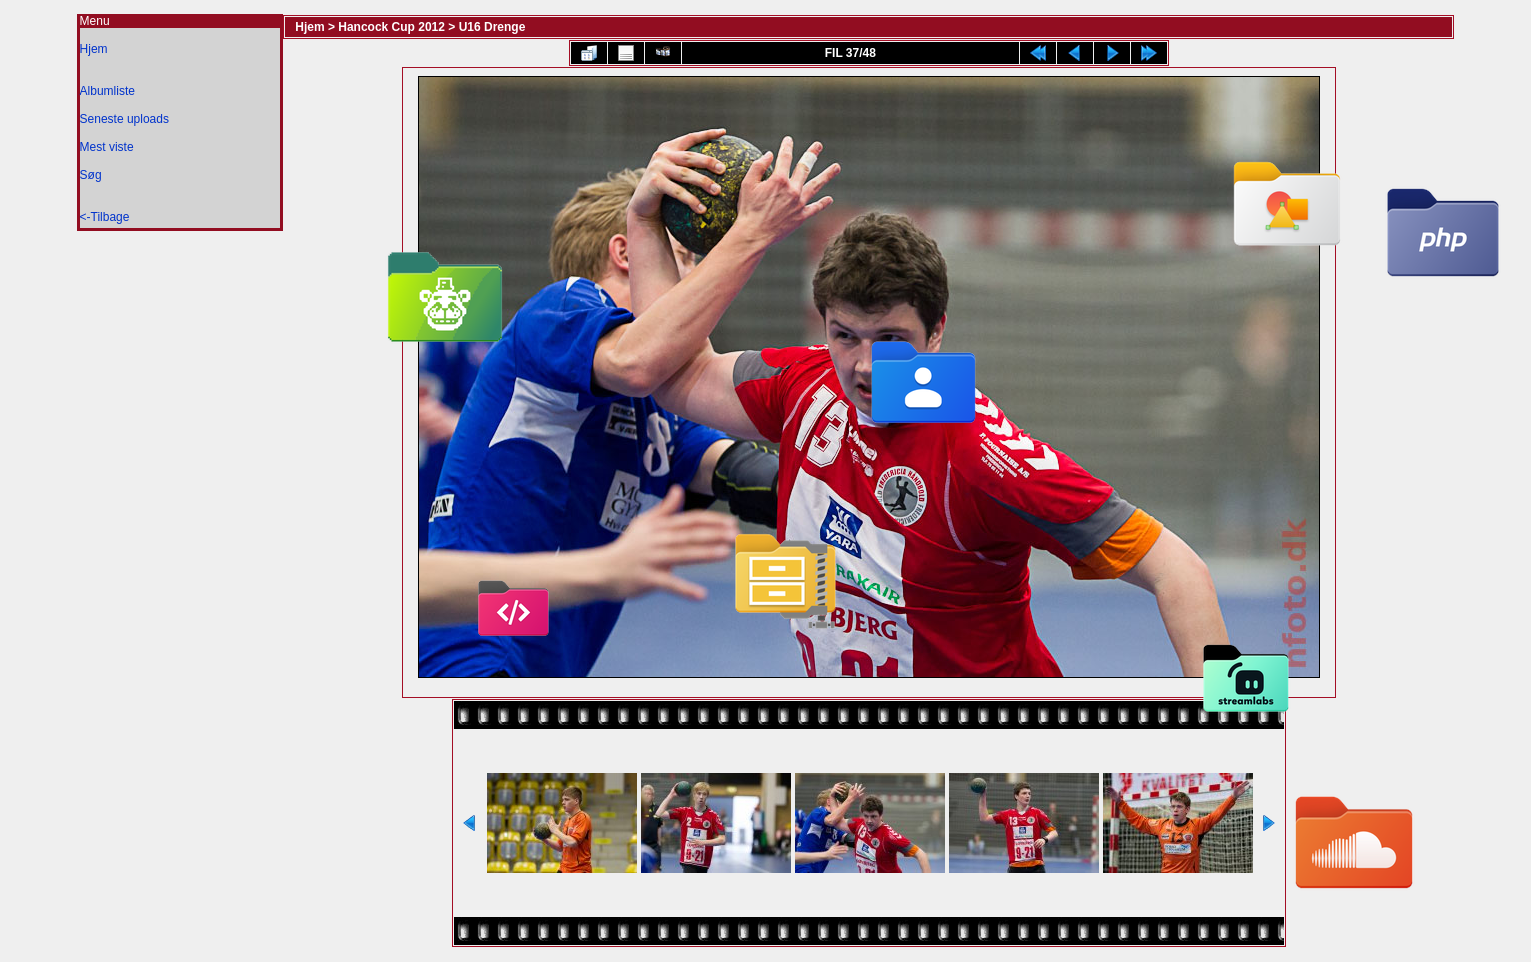 This screenshot has width=1531, height=962. What do you see at coordinates (445, 300) in the screenshot?
I see `open your Game Jolt games folder` at bounding box center [445, 300].